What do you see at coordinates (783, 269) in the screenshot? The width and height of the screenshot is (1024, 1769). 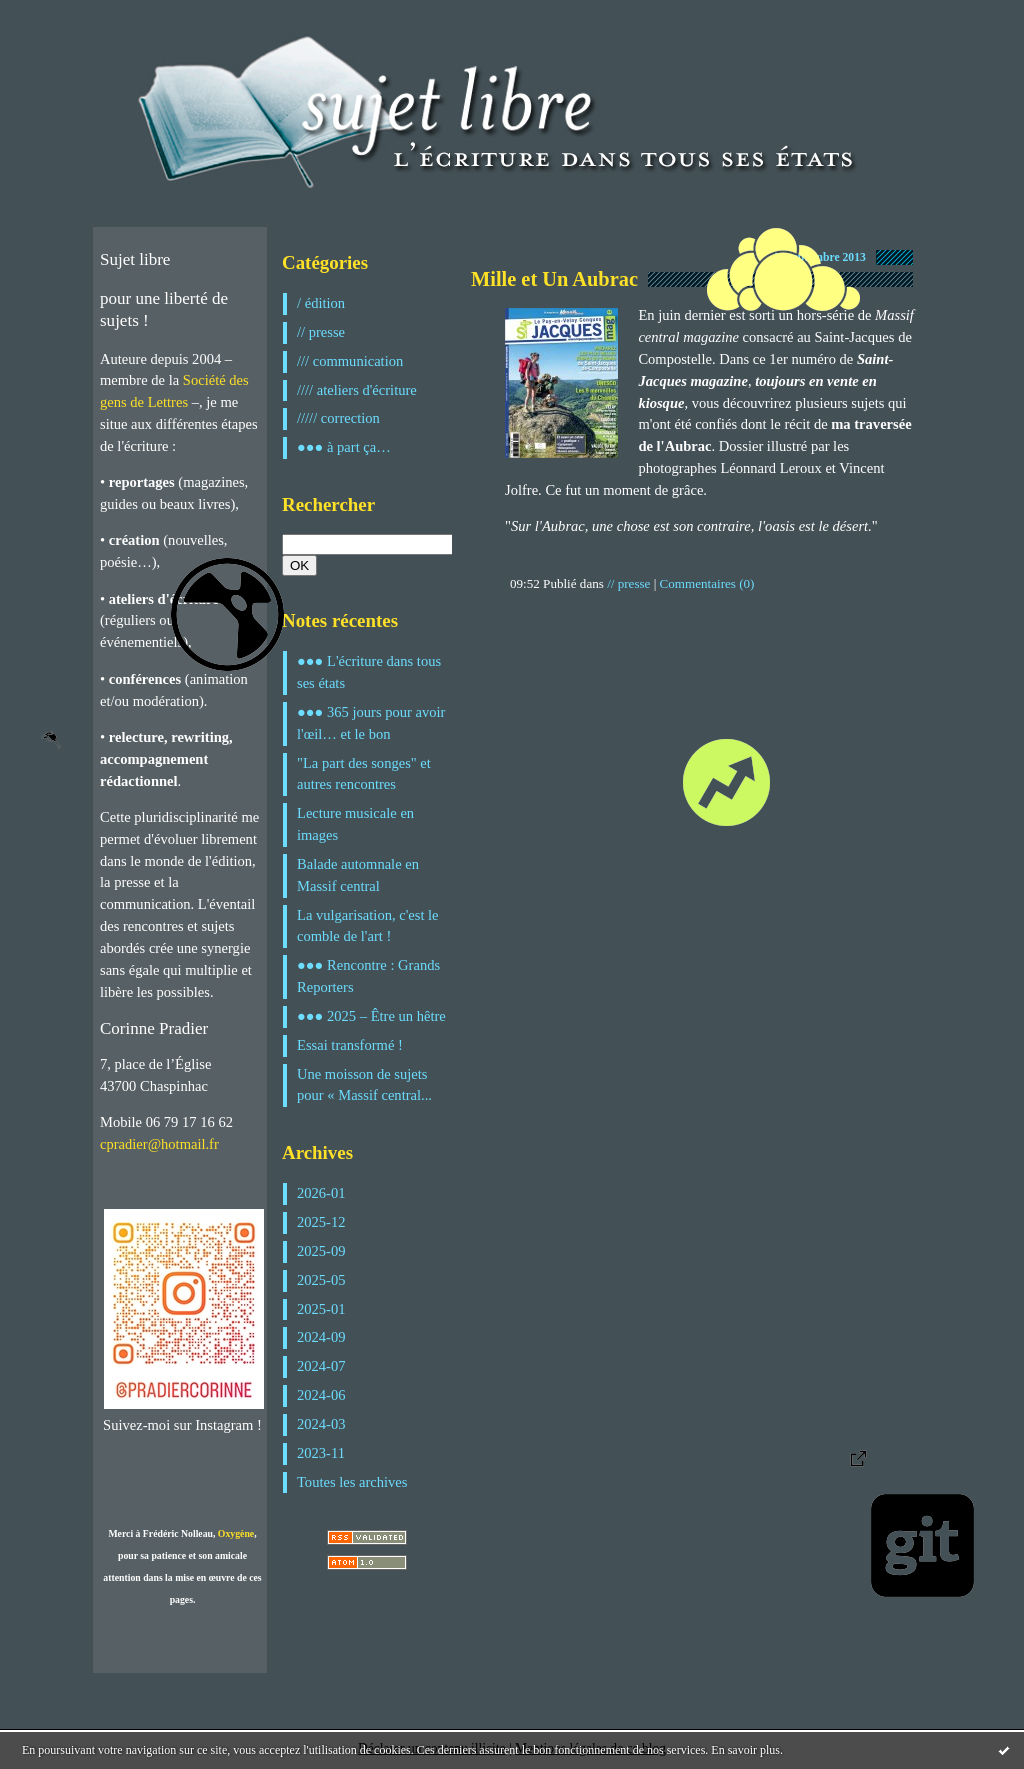 I see `open owncloud file storage app` at bounding box center [783, 269].